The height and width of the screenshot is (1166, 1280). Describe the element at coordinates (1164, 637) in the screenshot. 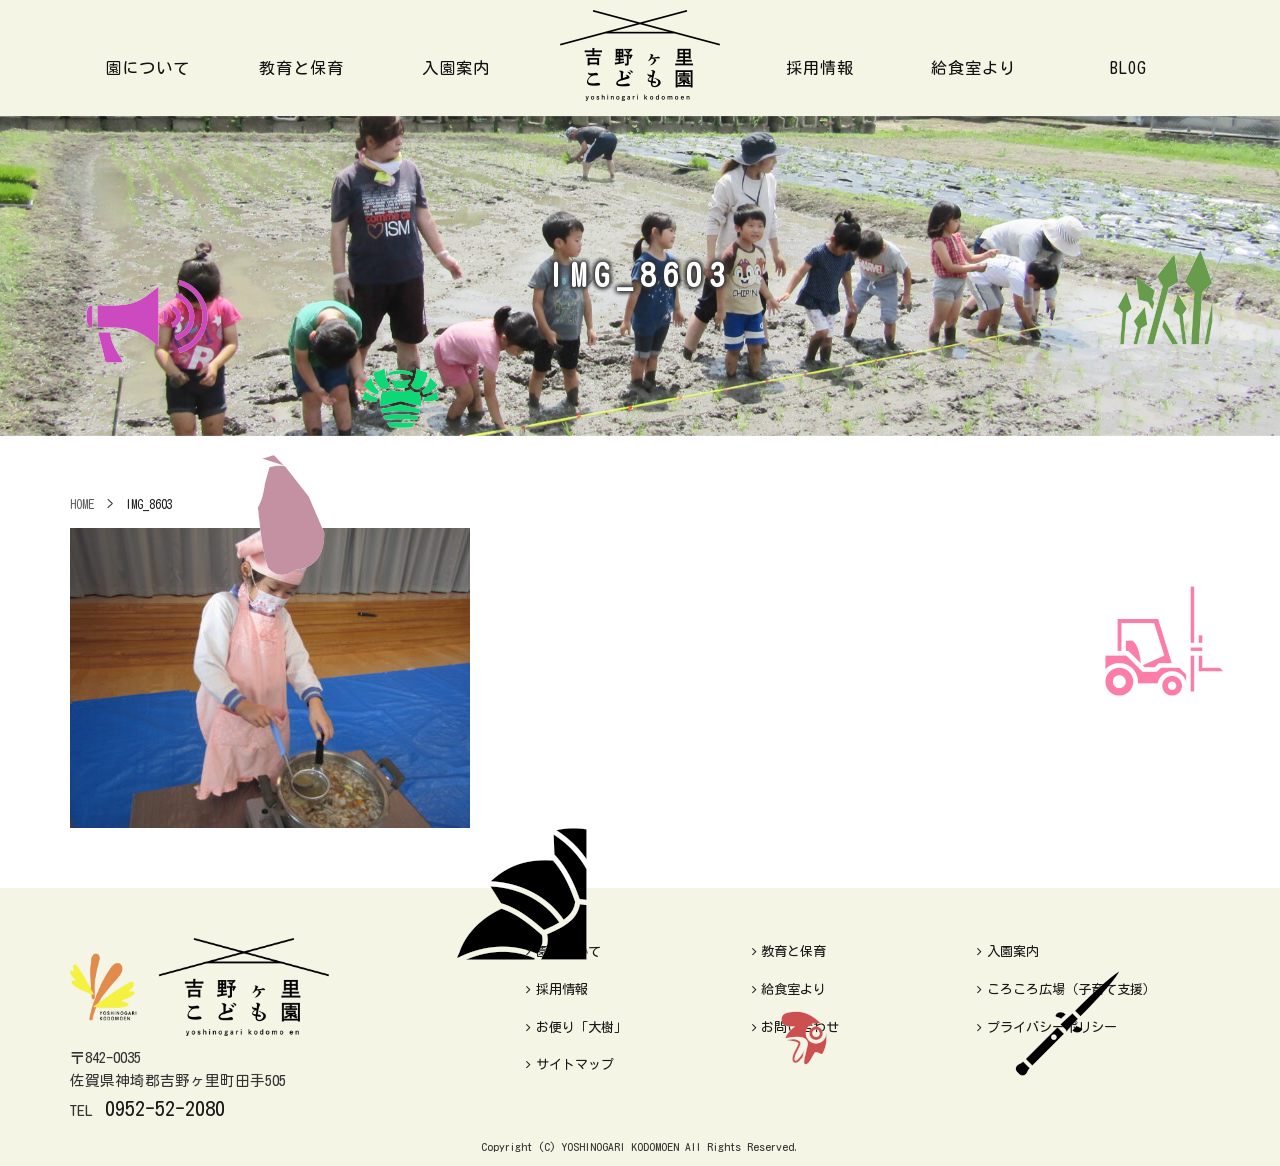

I see `access warehouse or inventory management` at that location.